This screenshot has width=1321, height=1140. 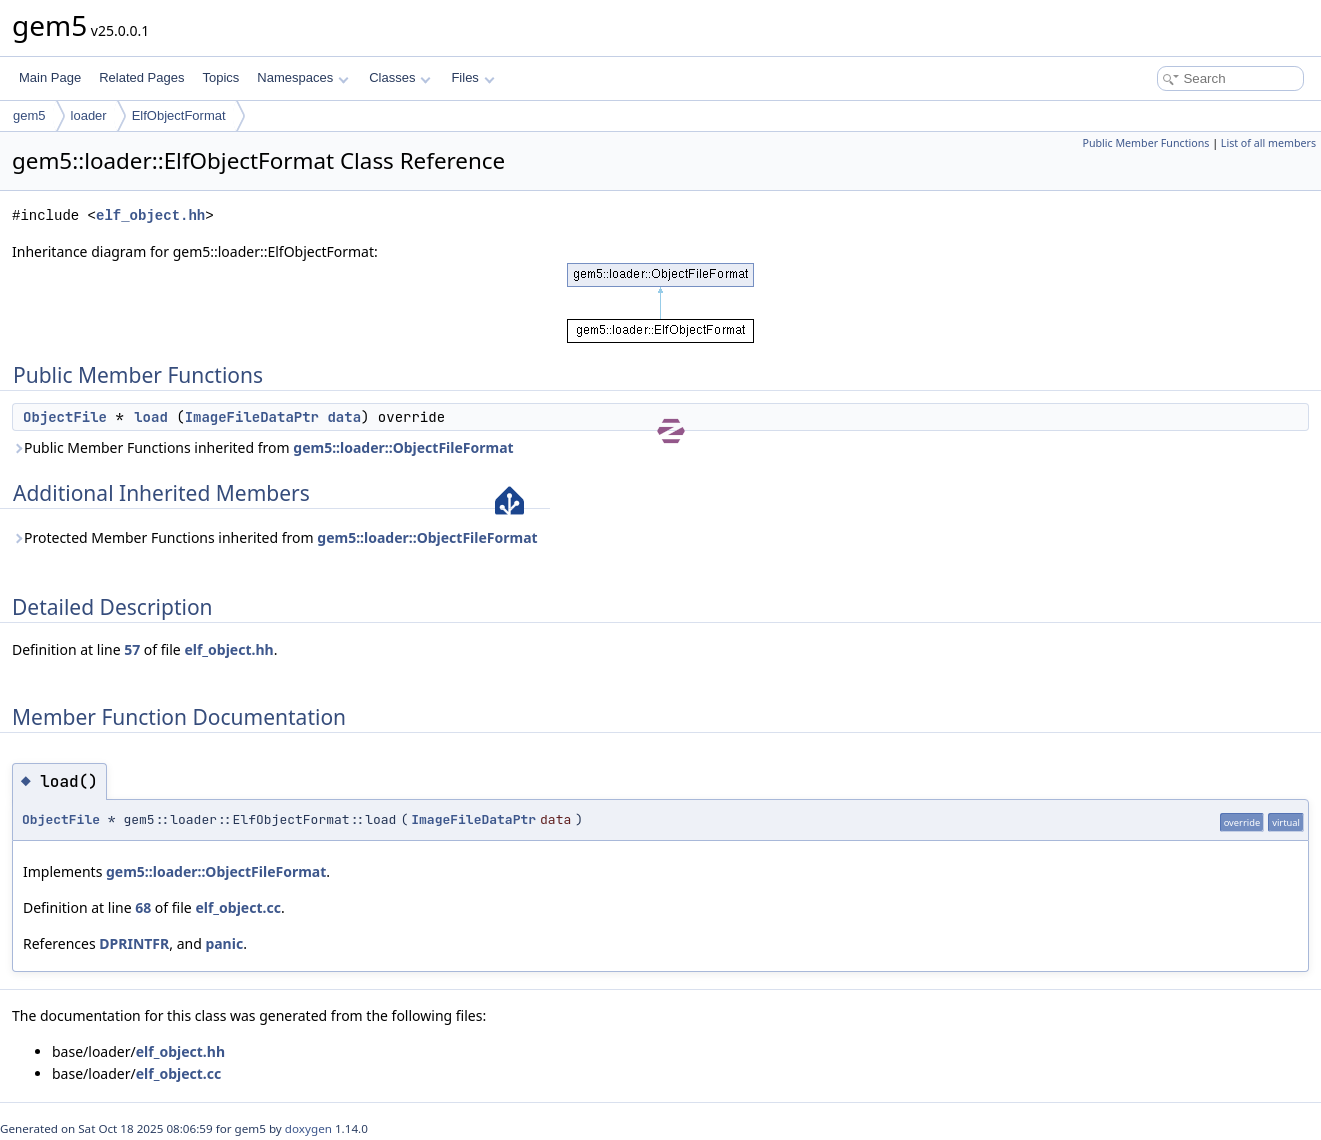 What do you see at coordinates (509, 500) in the screenshot?
I see `open Home Assistant app` at bounding box center [509, 500].